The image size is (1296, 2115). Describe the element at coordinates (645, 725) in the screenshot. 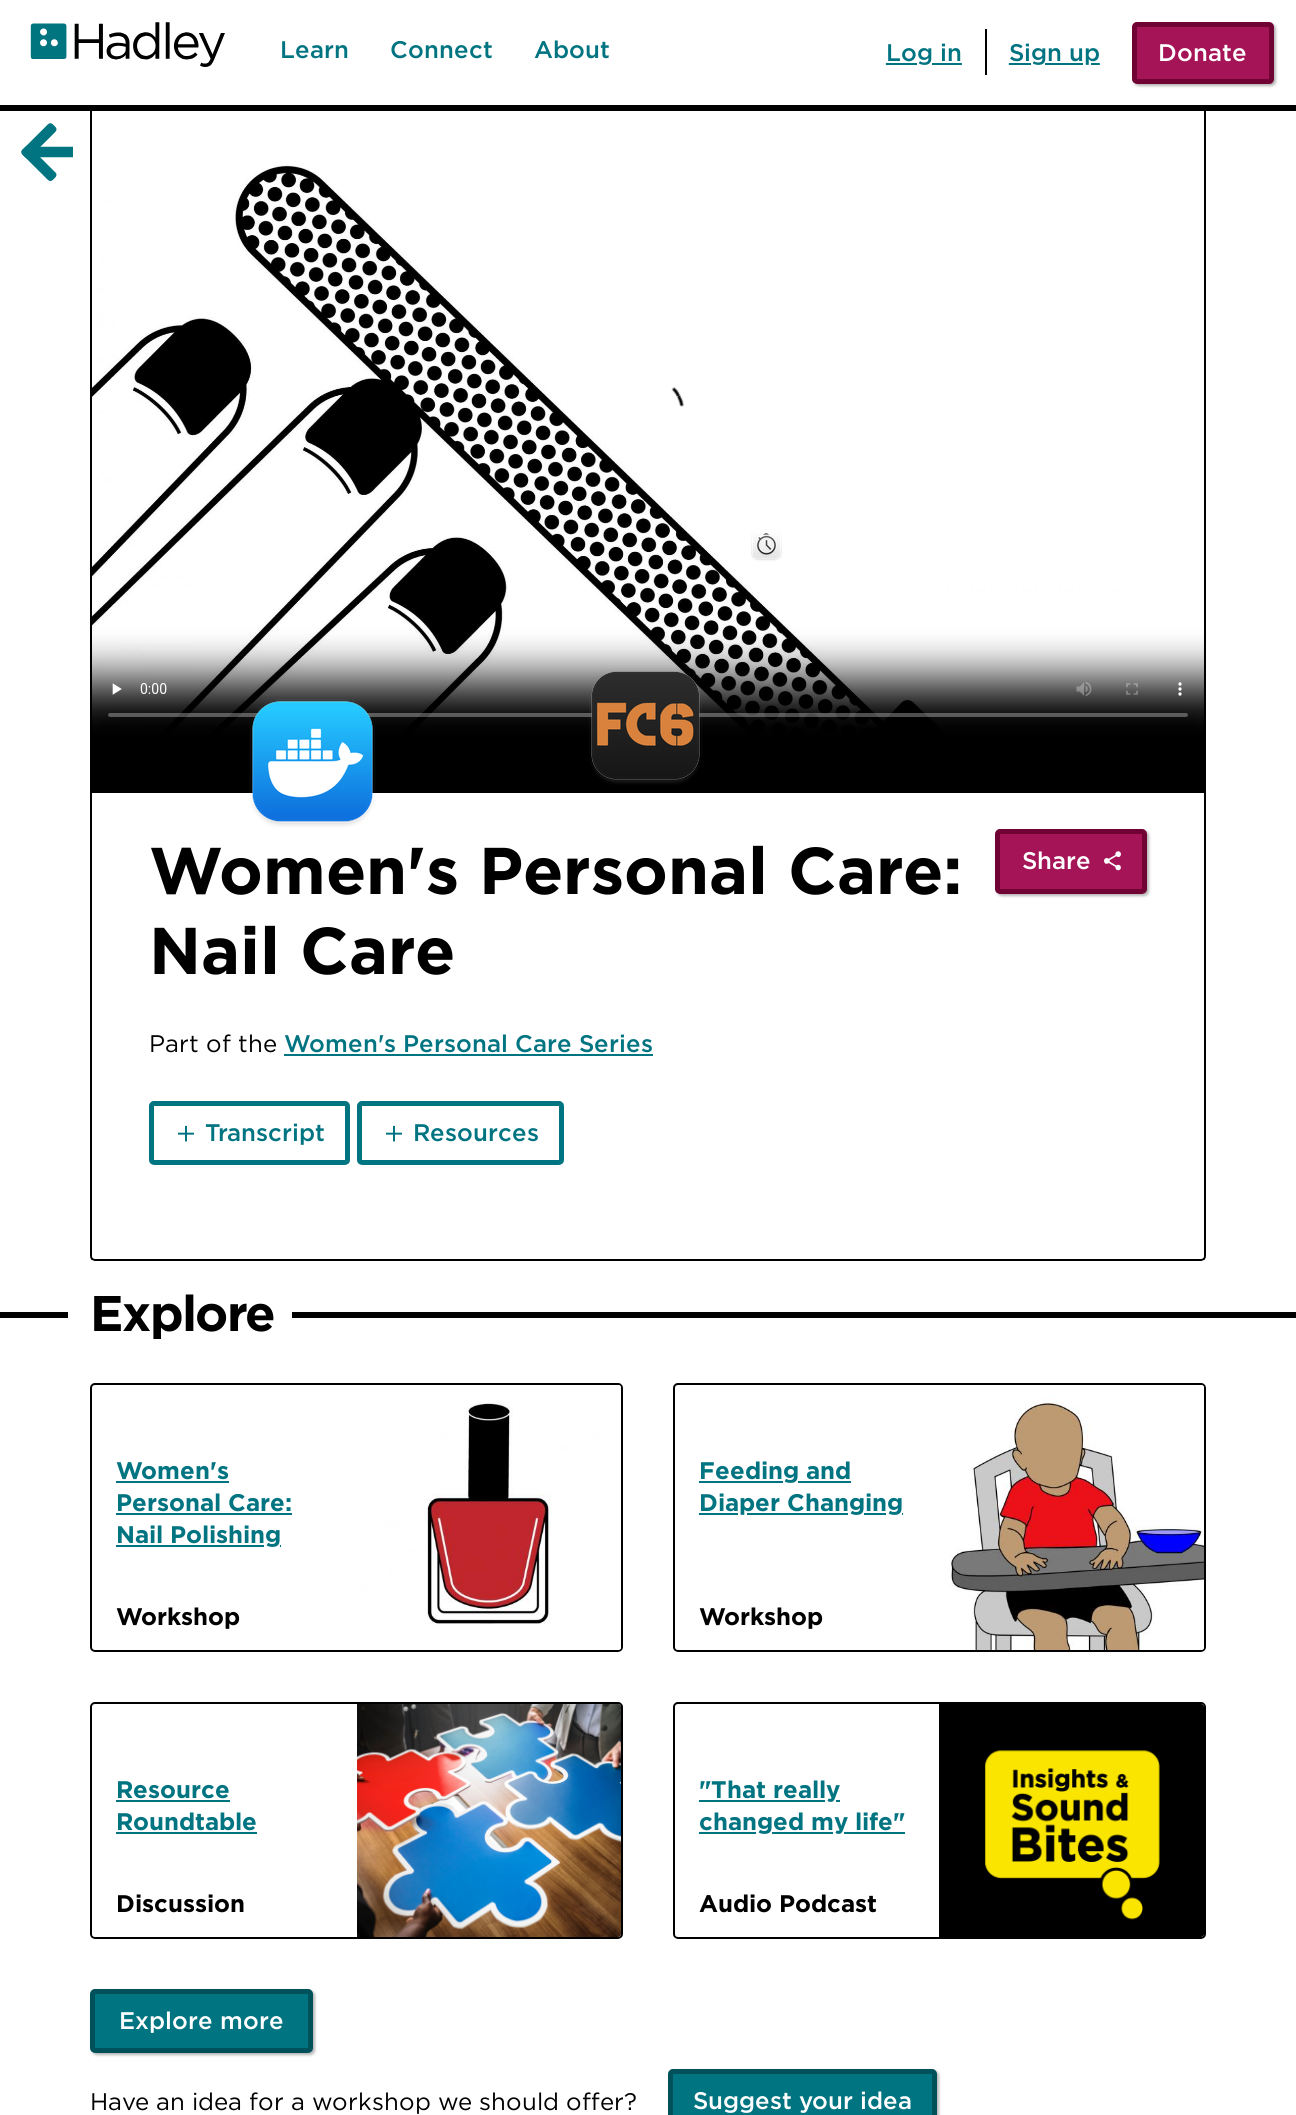

I see `launch Far Cry 6 game` at that location.